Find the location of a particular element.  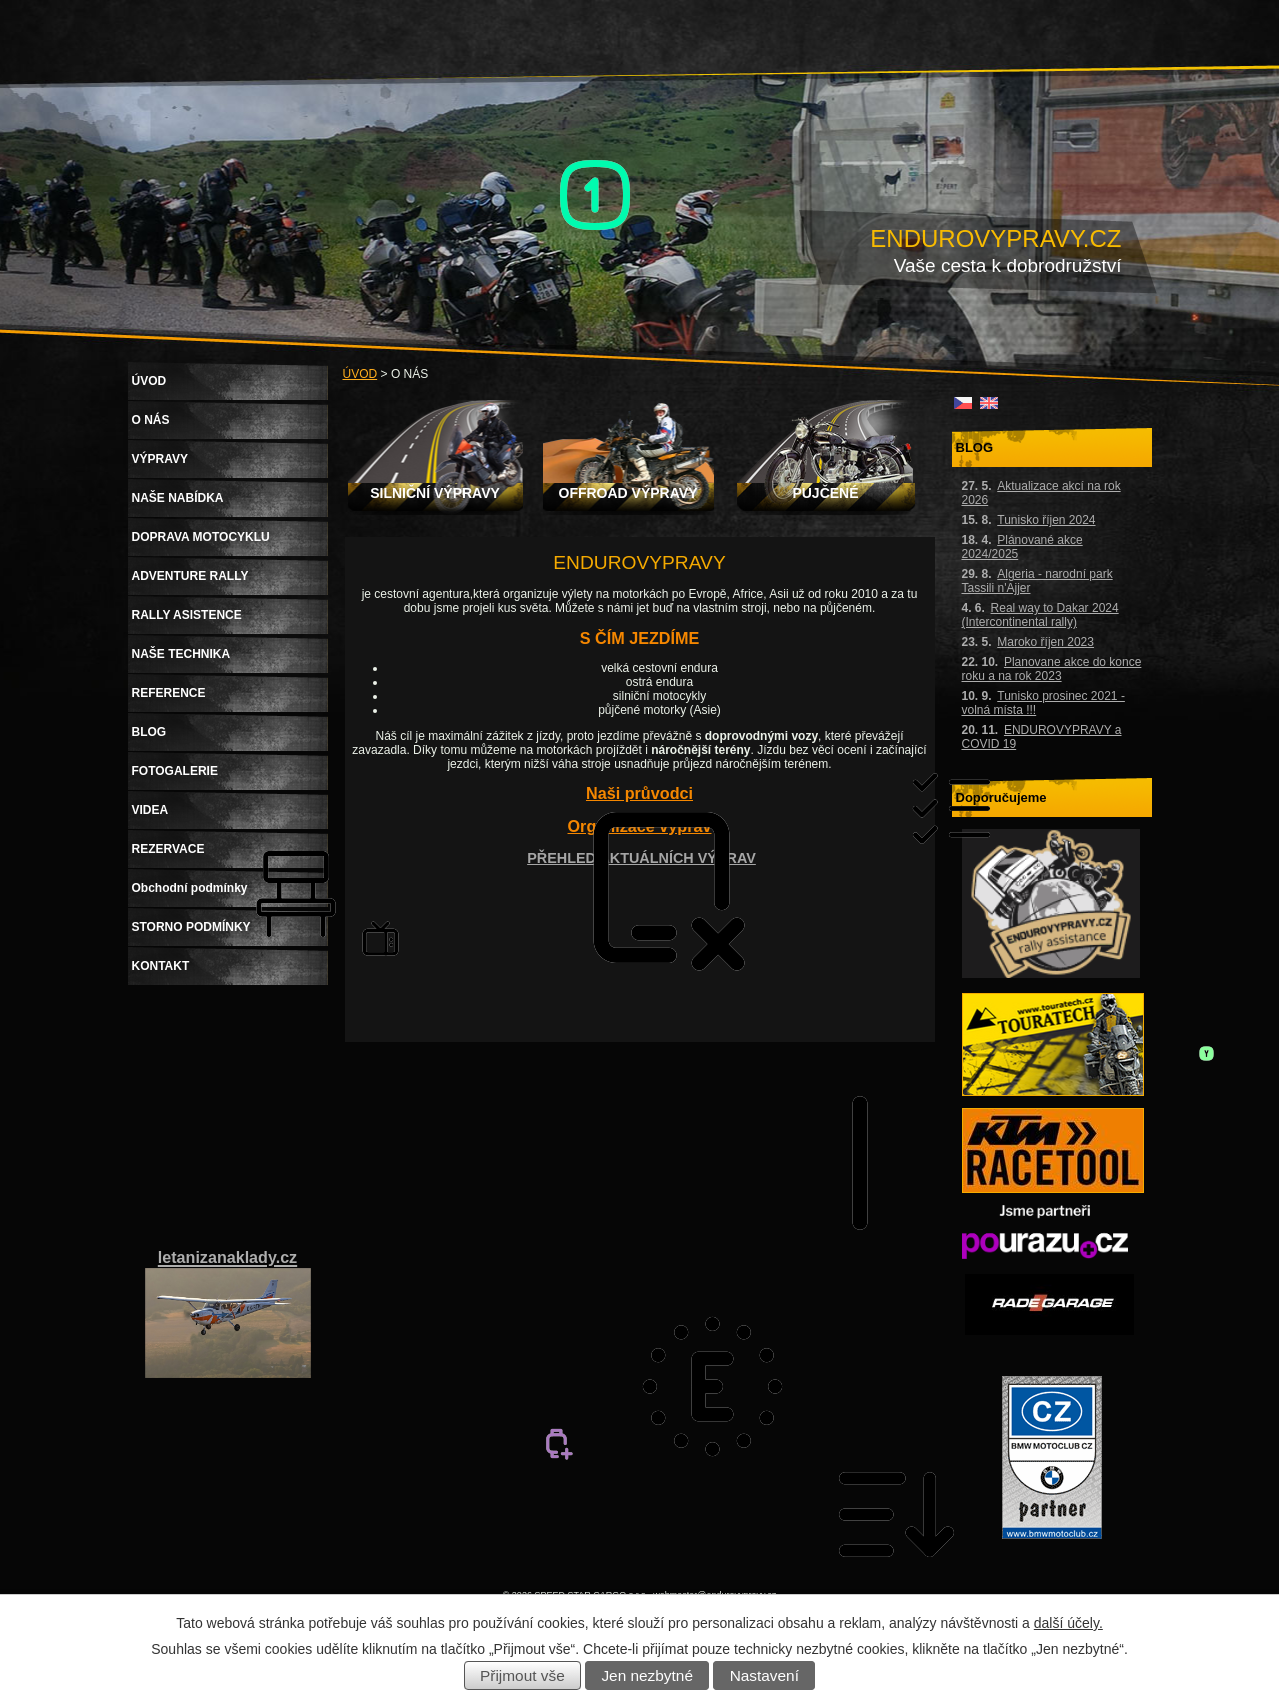

add a new smartwatch device is located at coordinates (556, 1443).